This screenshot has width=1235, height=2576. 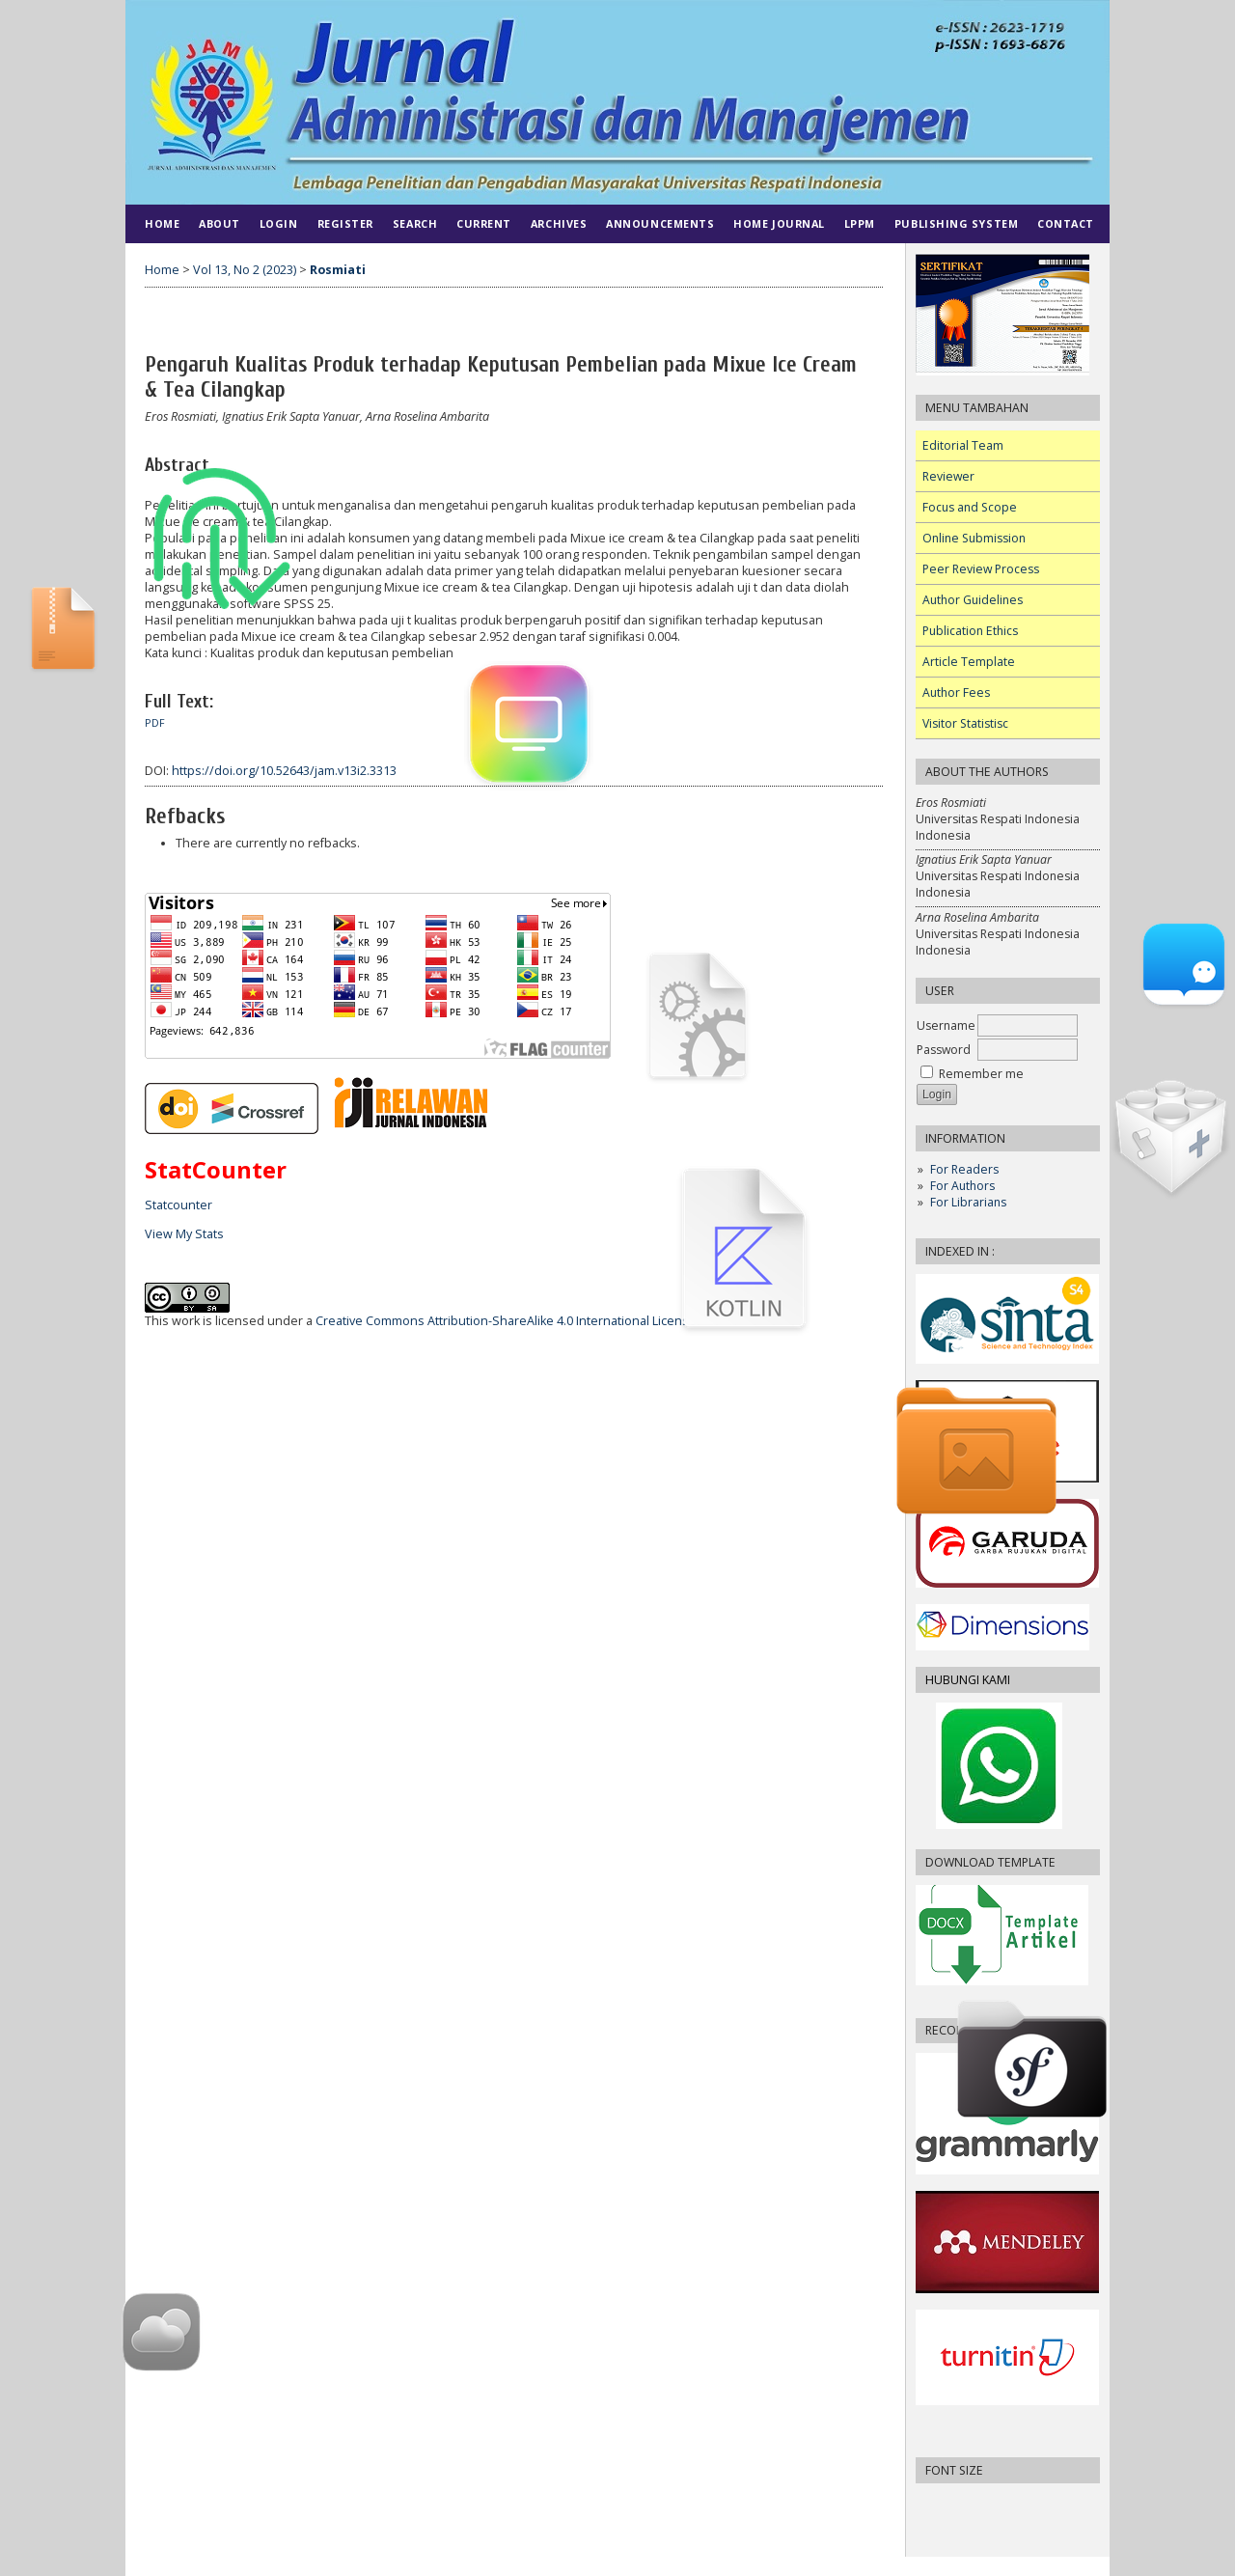 What do you see at coordinates (222, 539) in the screenshot?
I see `fingerprint successfully recognized` at bounding box center [222, 539].